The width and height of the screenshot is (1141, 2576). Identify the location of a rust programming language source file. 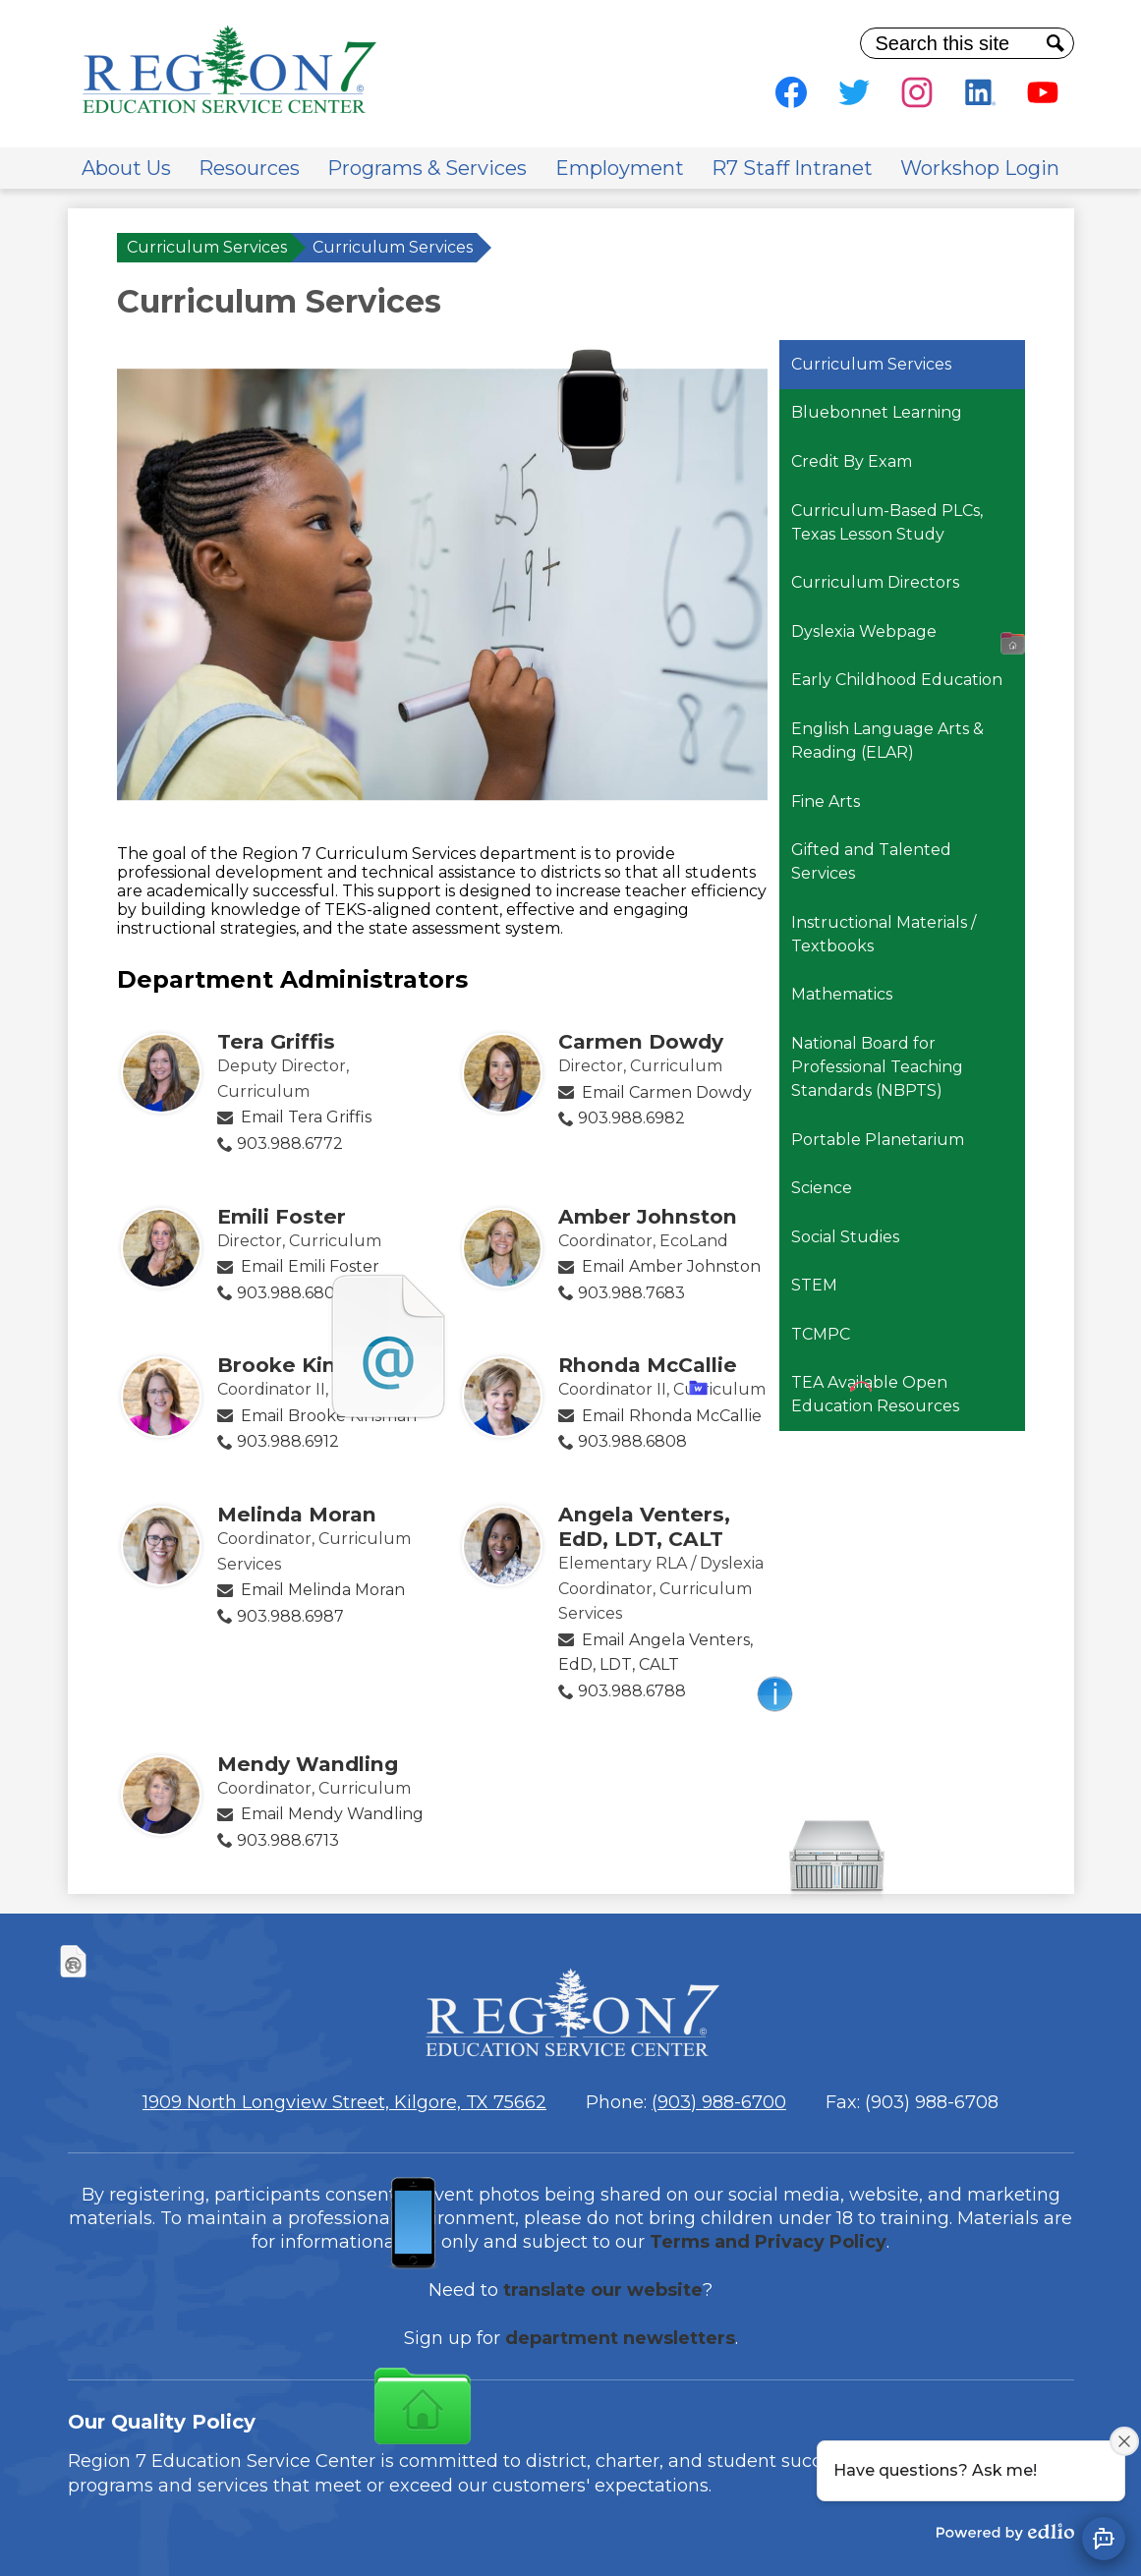
(73, 1961).